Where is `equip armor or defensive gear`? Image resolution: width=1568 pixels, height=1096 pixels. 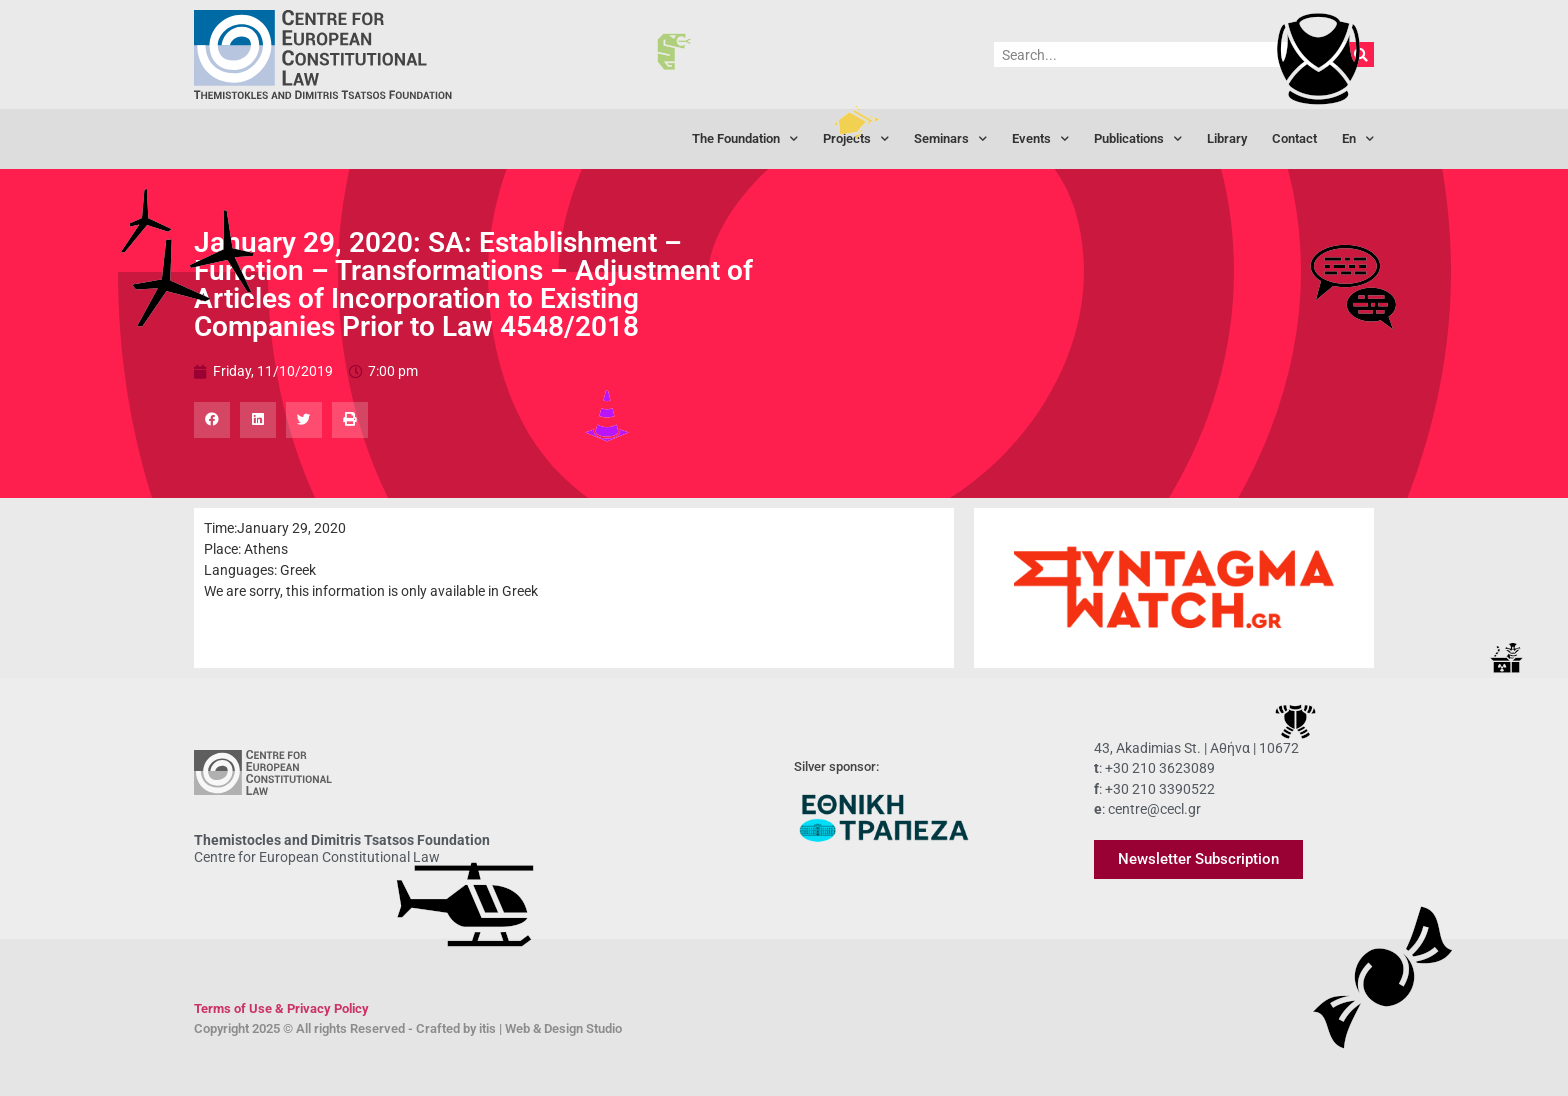 equip armor or defensive gear is located at coordinates (1295, 720).